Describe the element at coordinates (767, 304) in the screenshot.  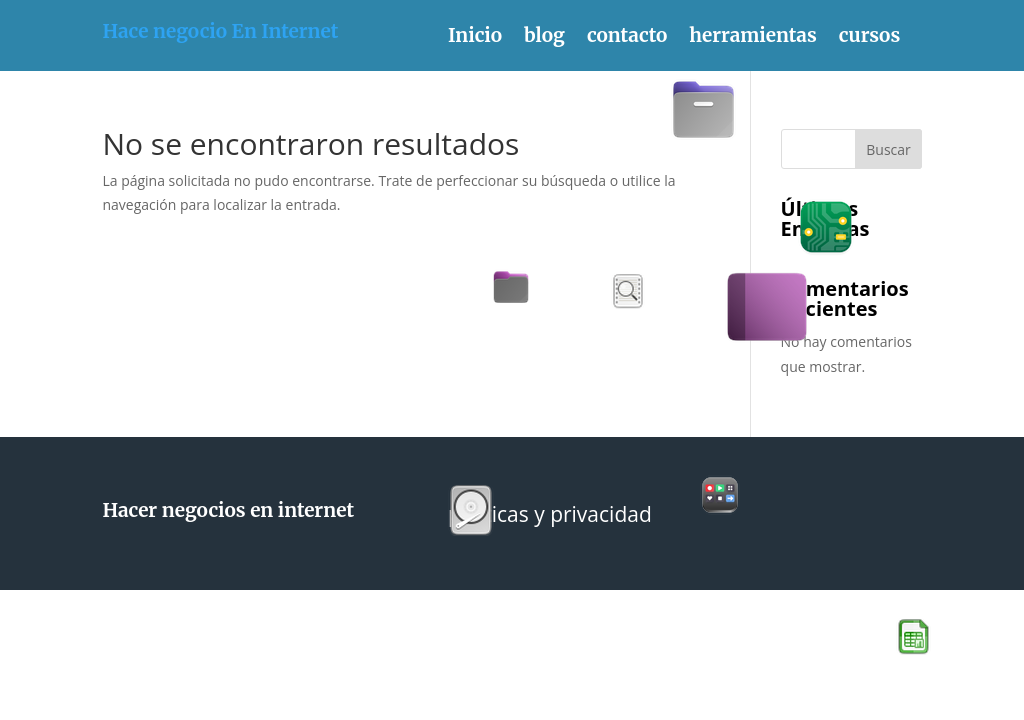
I see `access the desktop folder` at that location.